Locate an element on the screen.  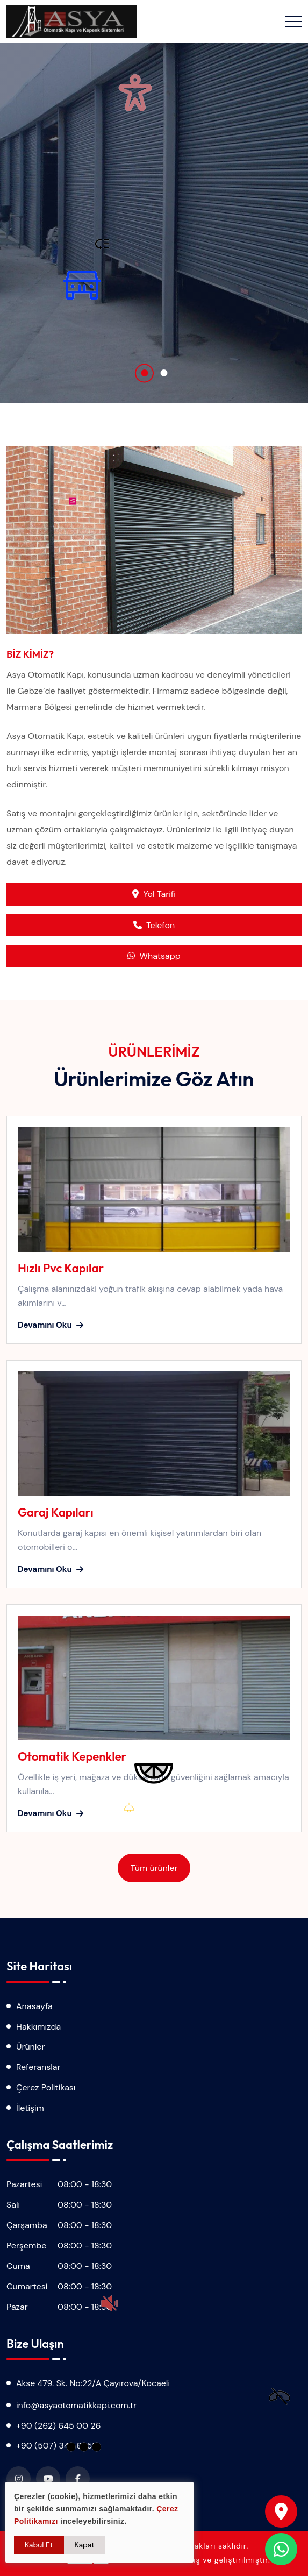
toggle pendant light on/off is located at coordinates (129, 1808).